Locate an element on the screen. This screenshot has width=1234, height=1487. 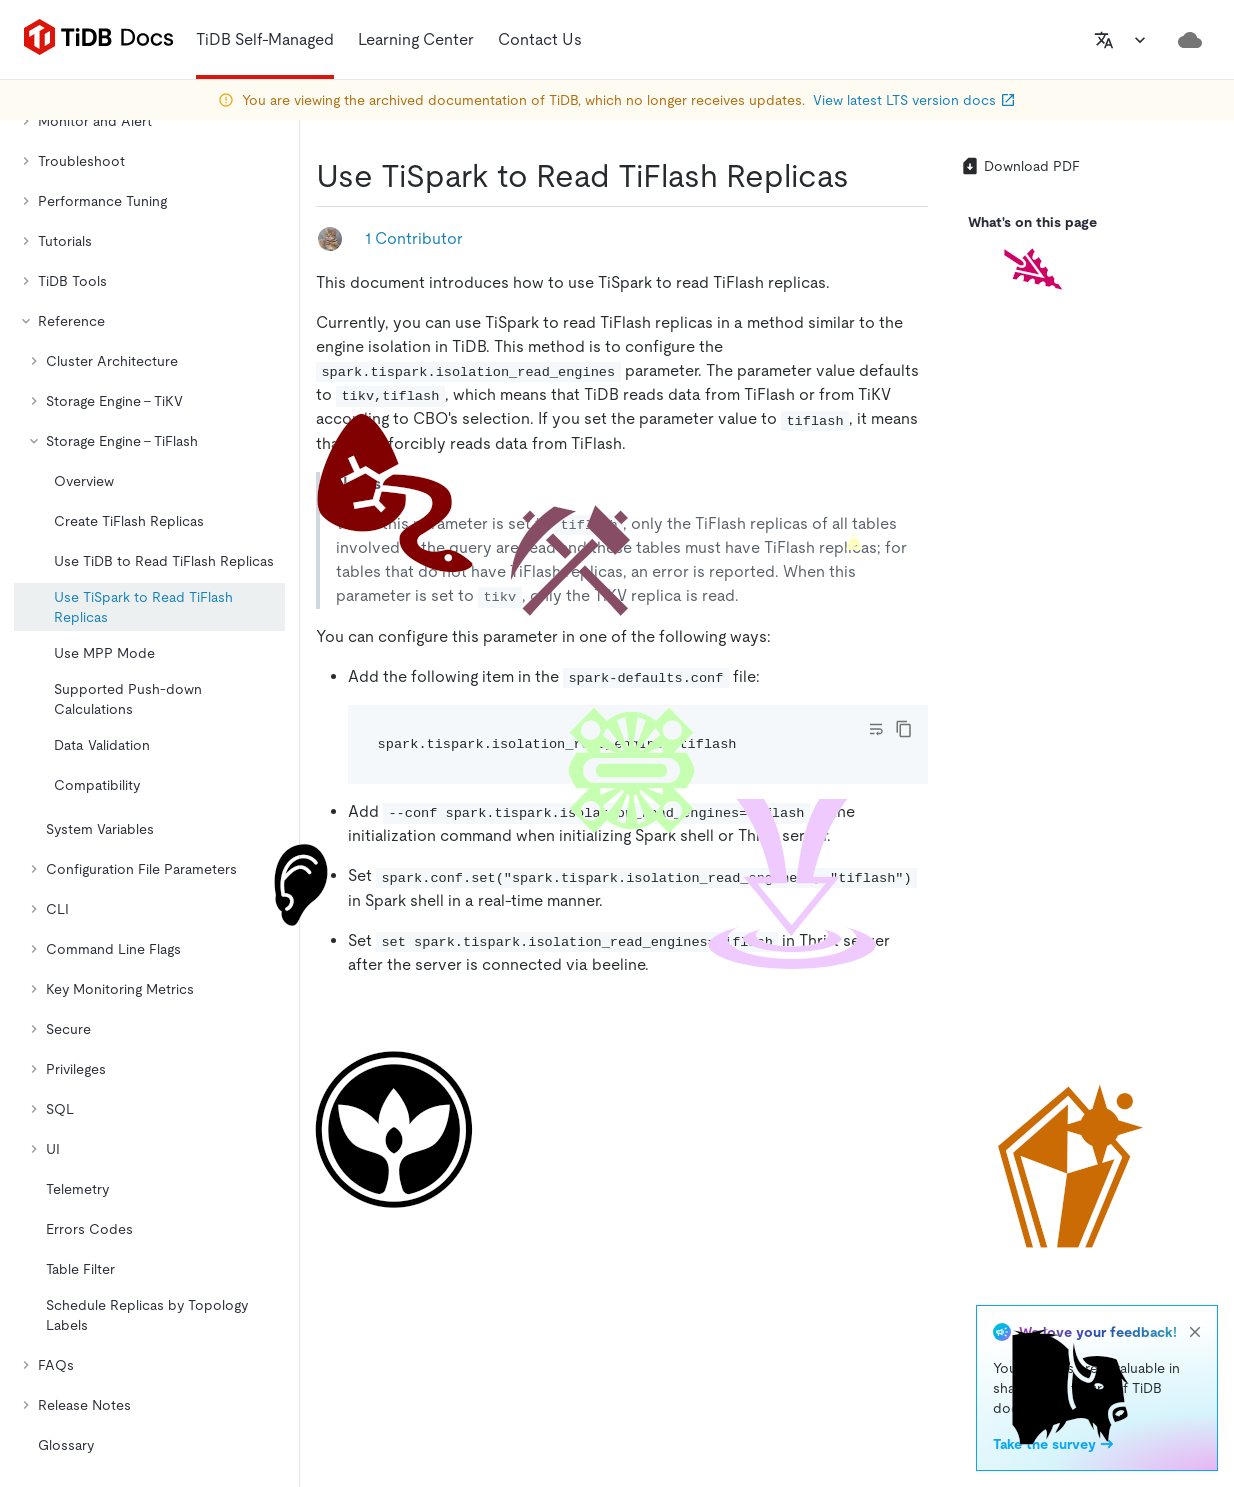
adjust item weight or mass settings is located at coordinates (854, 542).